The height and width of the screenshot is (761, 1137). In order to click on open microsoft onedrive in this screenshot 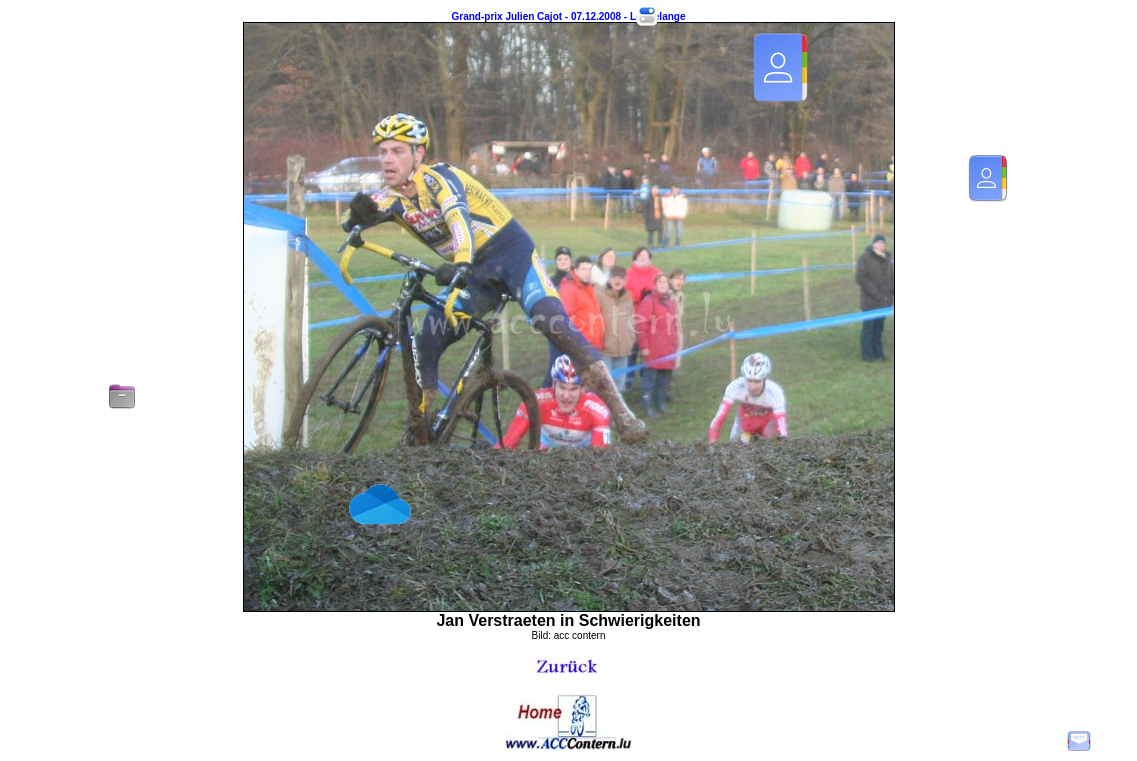, I will do `click(380, 504)`.